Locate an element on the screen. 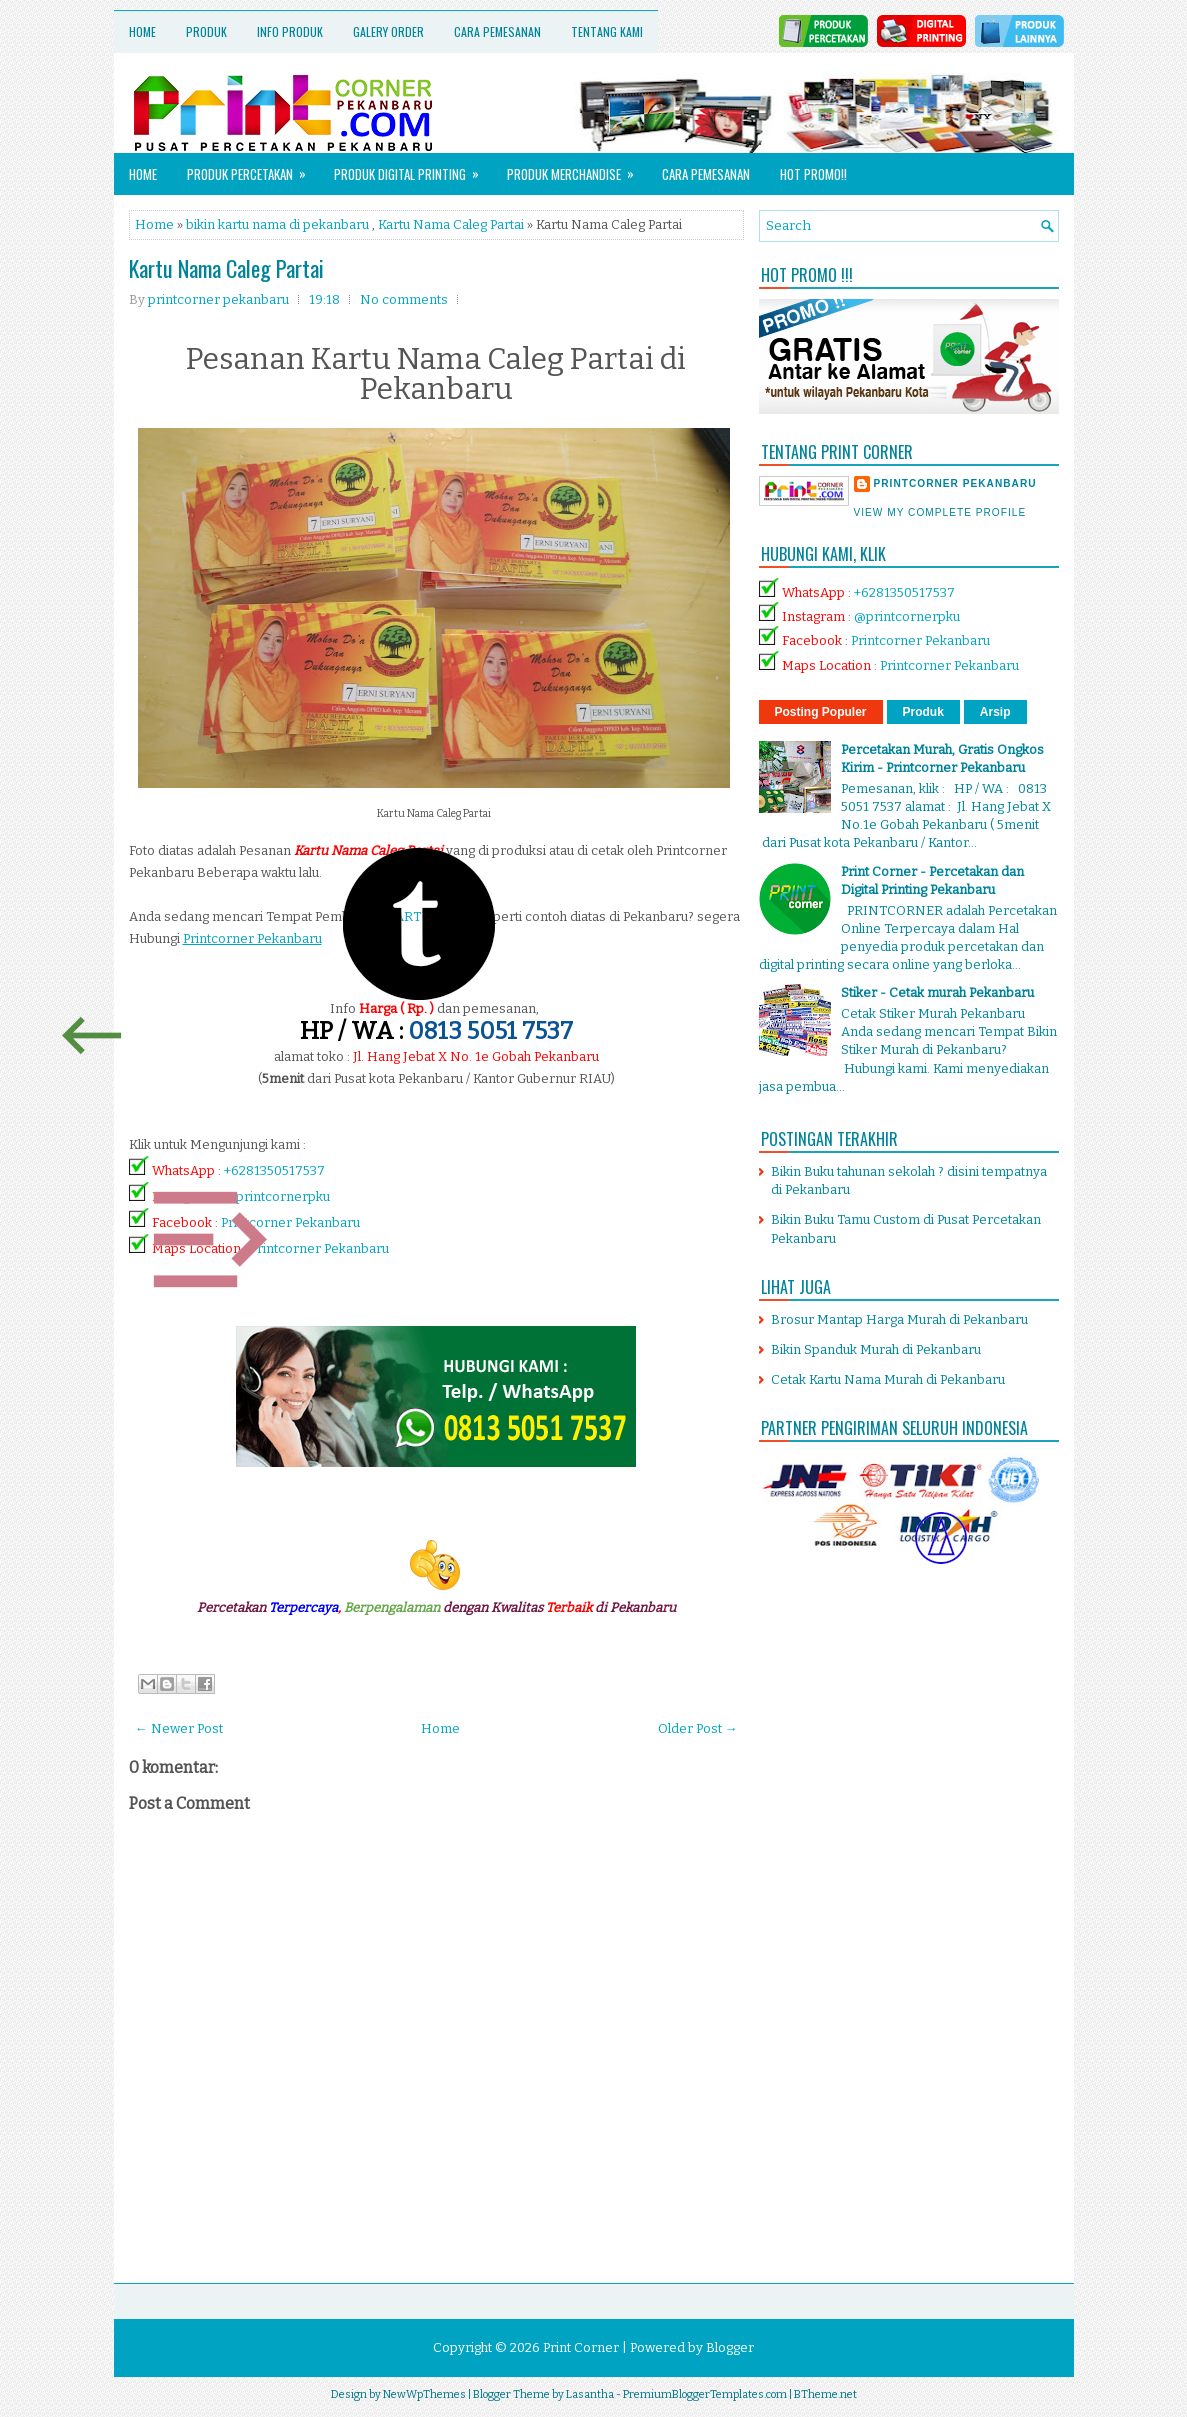 The width and height of the screenshot is (1187, 2417). talend brand logo is located at coordinates (419, 924).